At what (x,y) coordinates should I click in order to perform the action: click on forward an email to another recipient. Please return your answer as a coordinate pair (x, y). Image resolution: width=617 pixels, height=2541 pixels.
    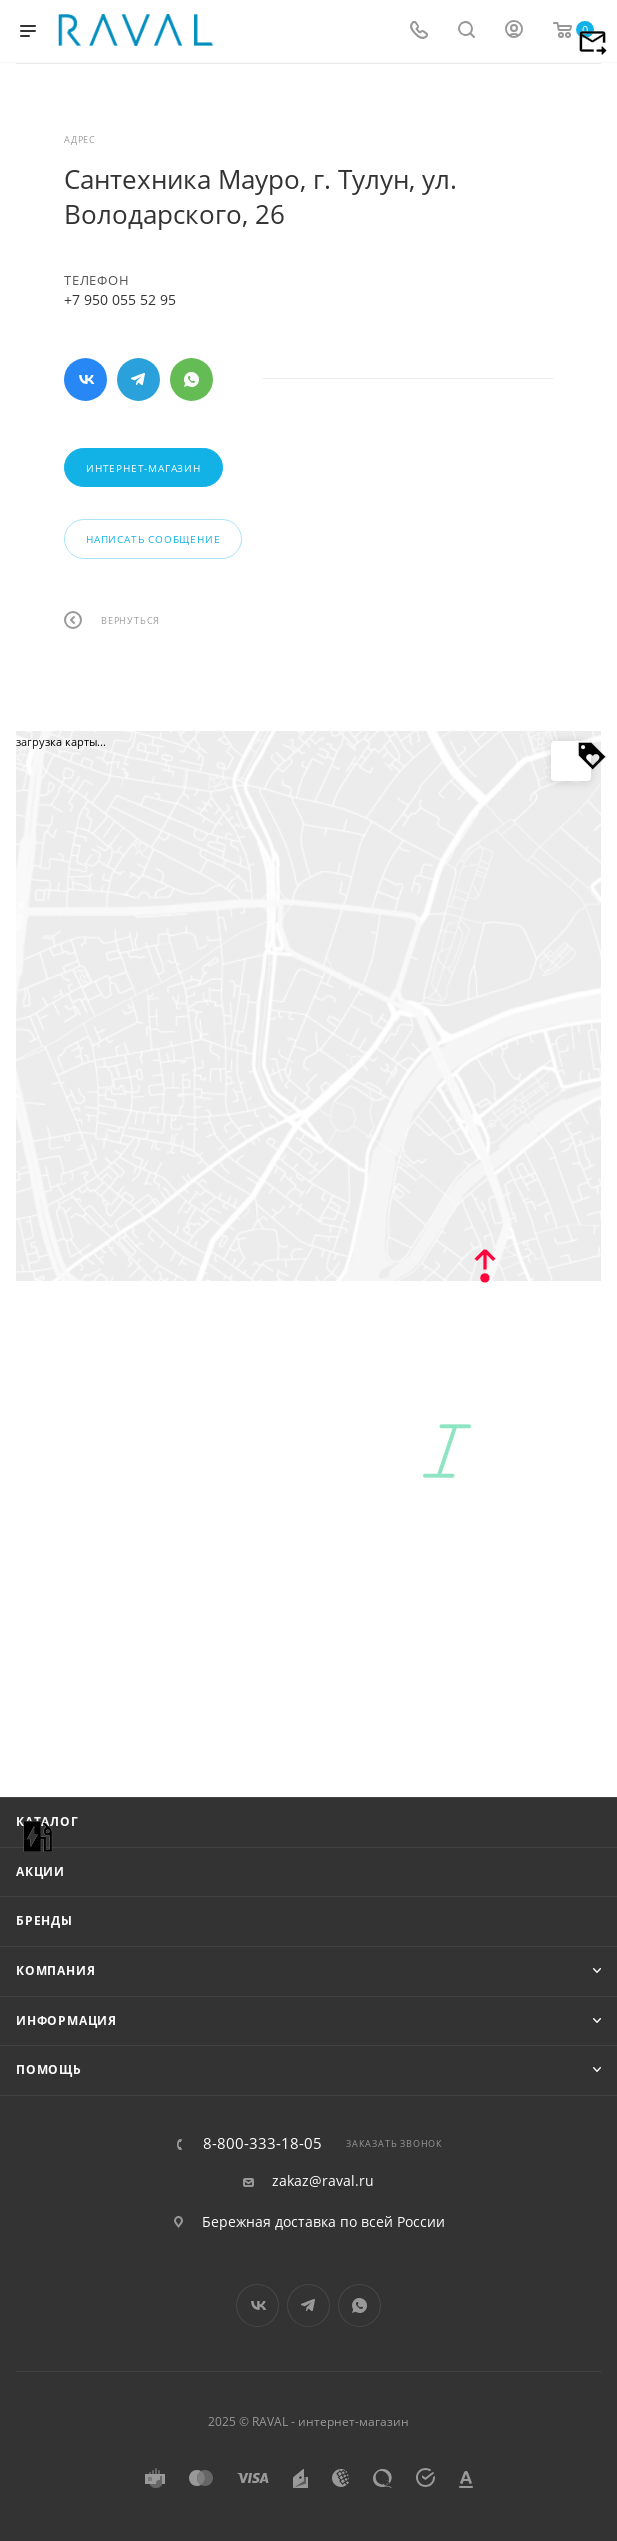
    Looking at the image, I should click on (592, 41).